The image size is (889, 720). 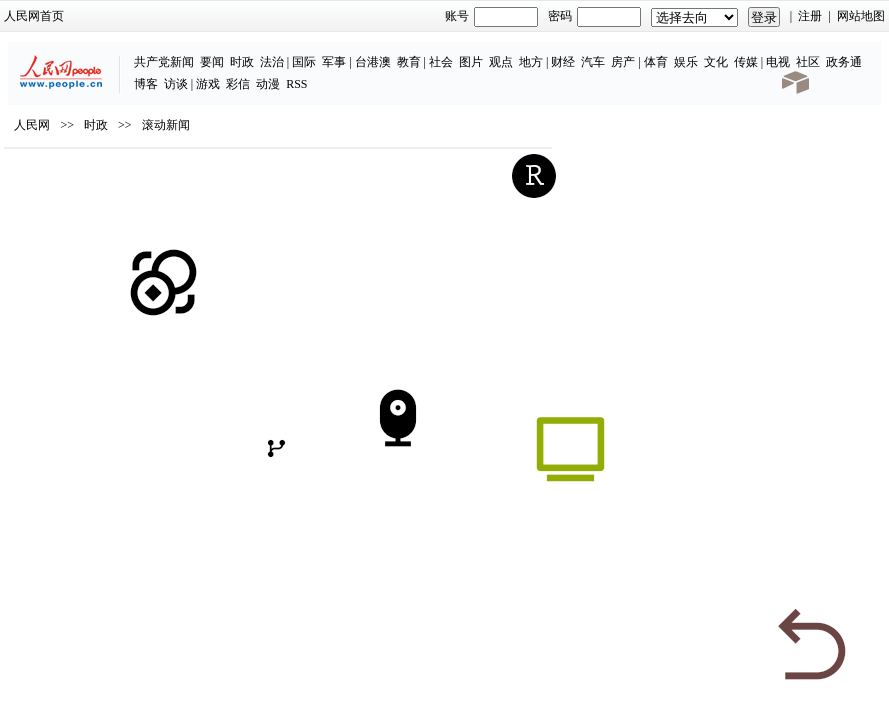 What do you see at coordinates (398, 418) in the screenshot?
I see `enable webcam or video camera` at bounding box center [398, 418].